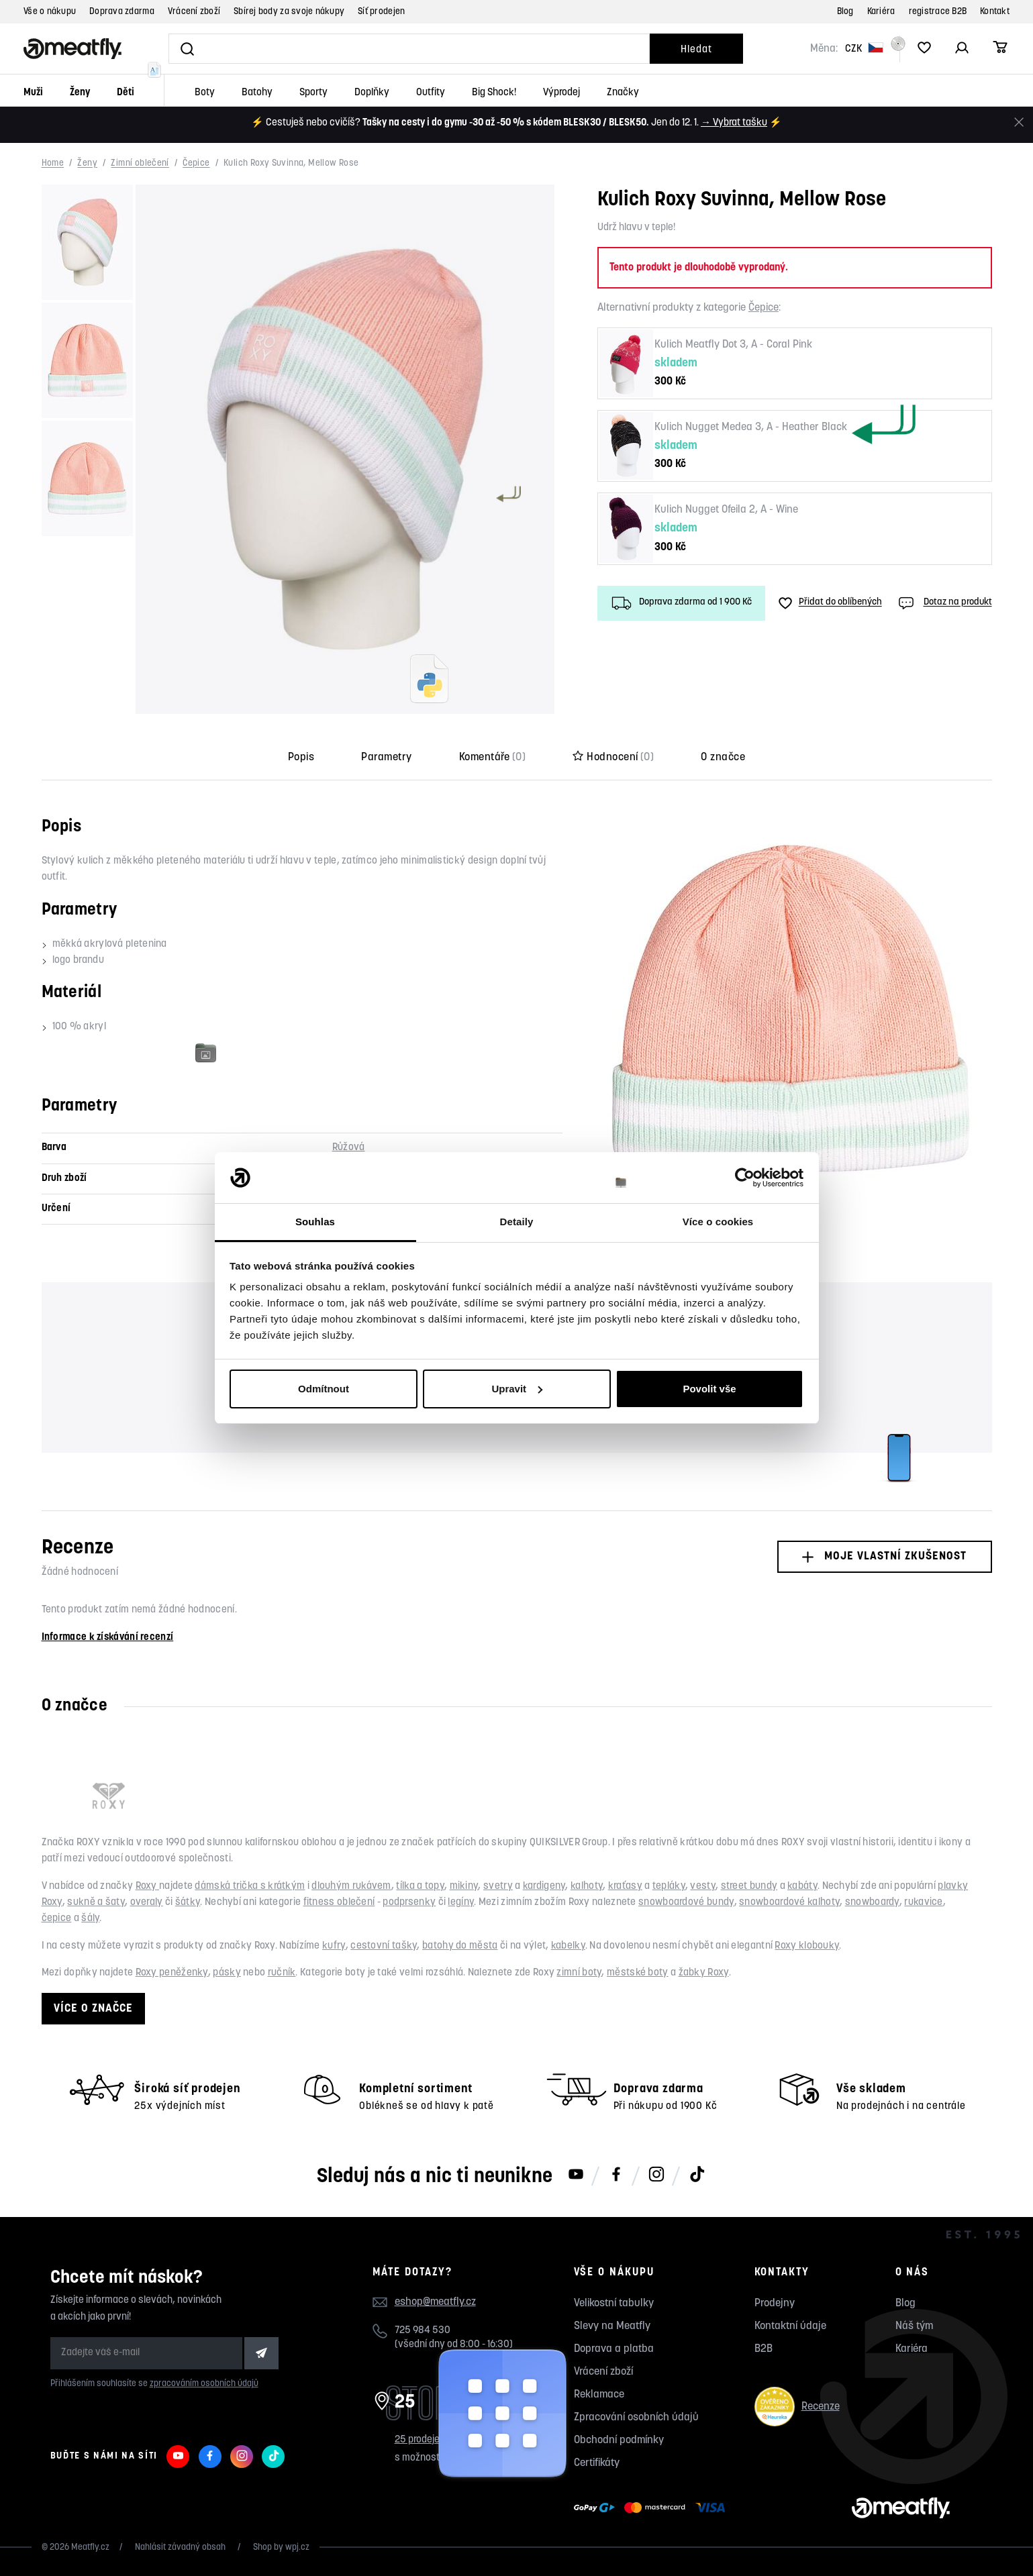 The width and height of the screenshot is (1033, 2576). I want to click on iPhone 13 device in red color, so click(899, 1458).